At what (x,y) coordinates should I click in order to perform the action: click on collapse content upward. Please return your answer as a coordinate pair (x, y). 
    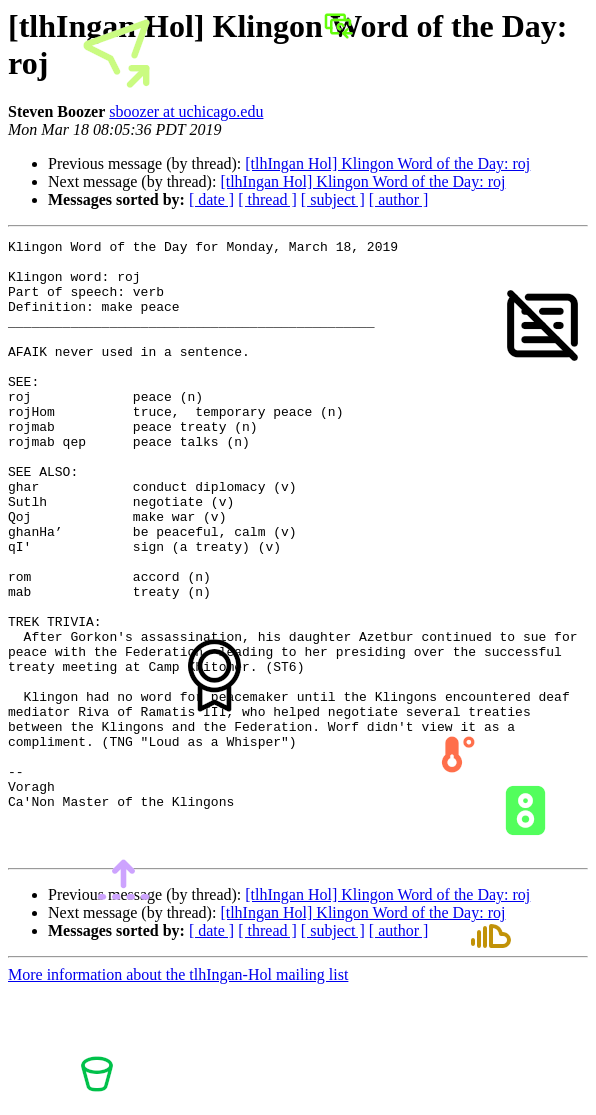
    Looking at the image, I should click on (123, 882).